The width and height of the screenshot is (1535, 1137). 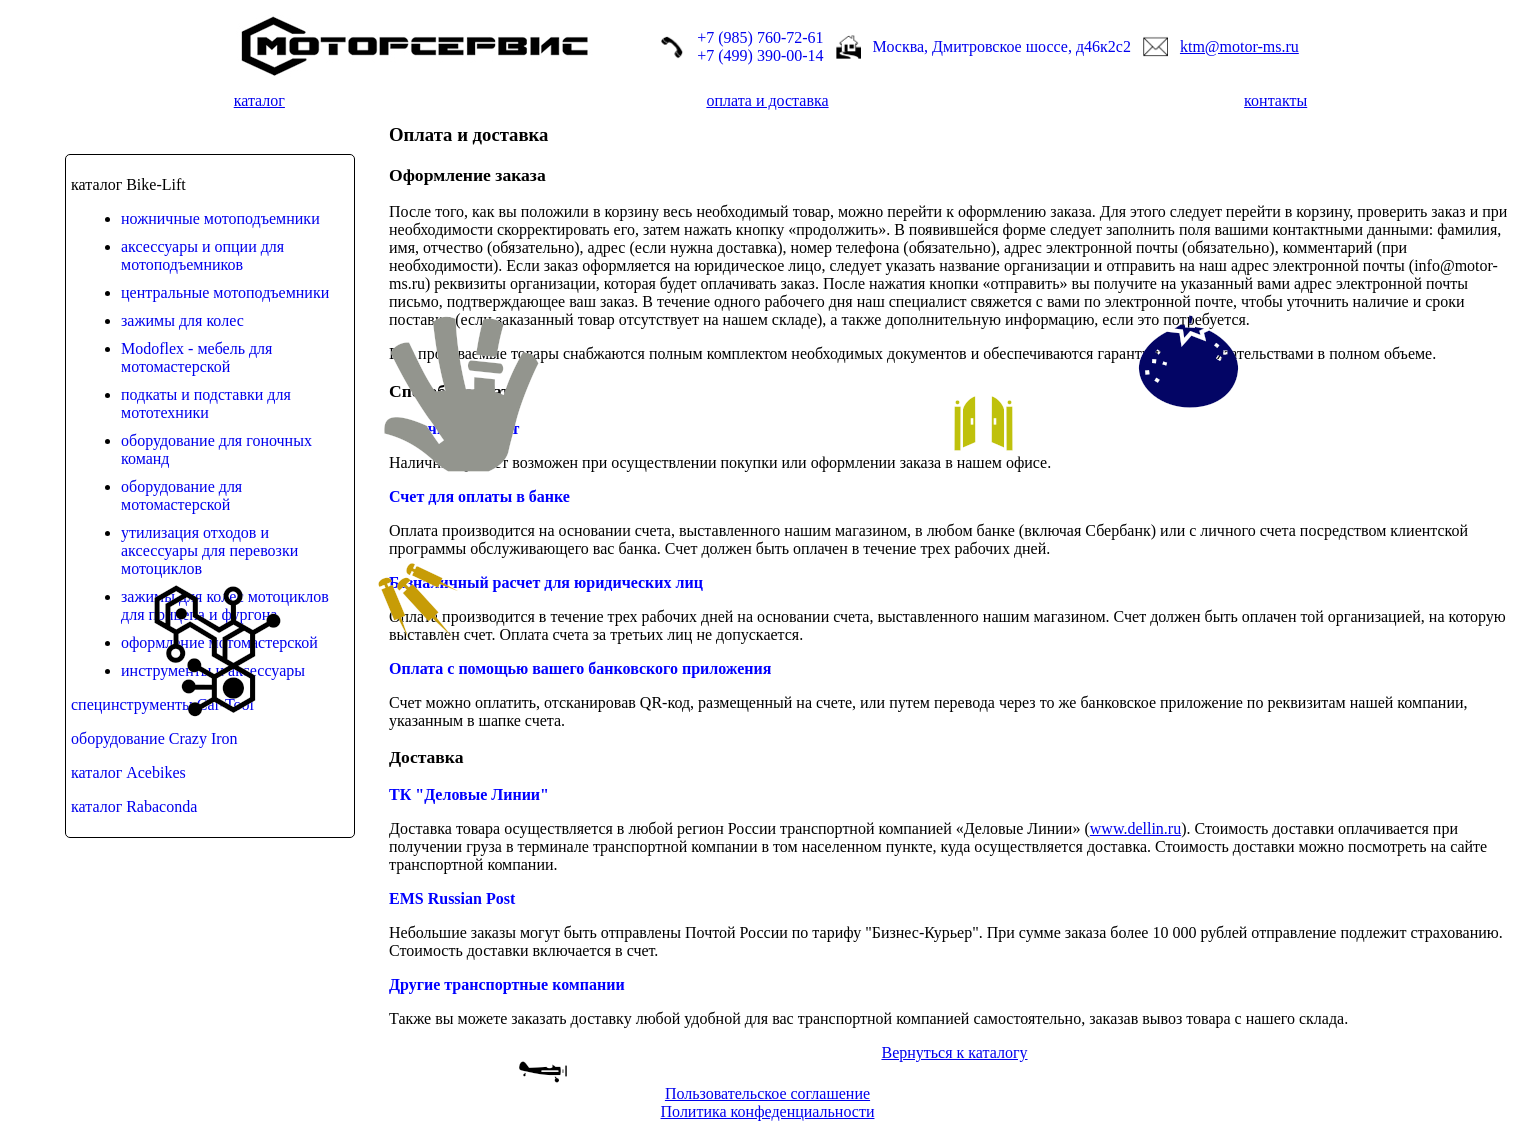 What do you see at coordinates (417, 601) in the screenshot?
I see `indicates acupuncture or needle-based treatment` at bounding box center [417, 601].